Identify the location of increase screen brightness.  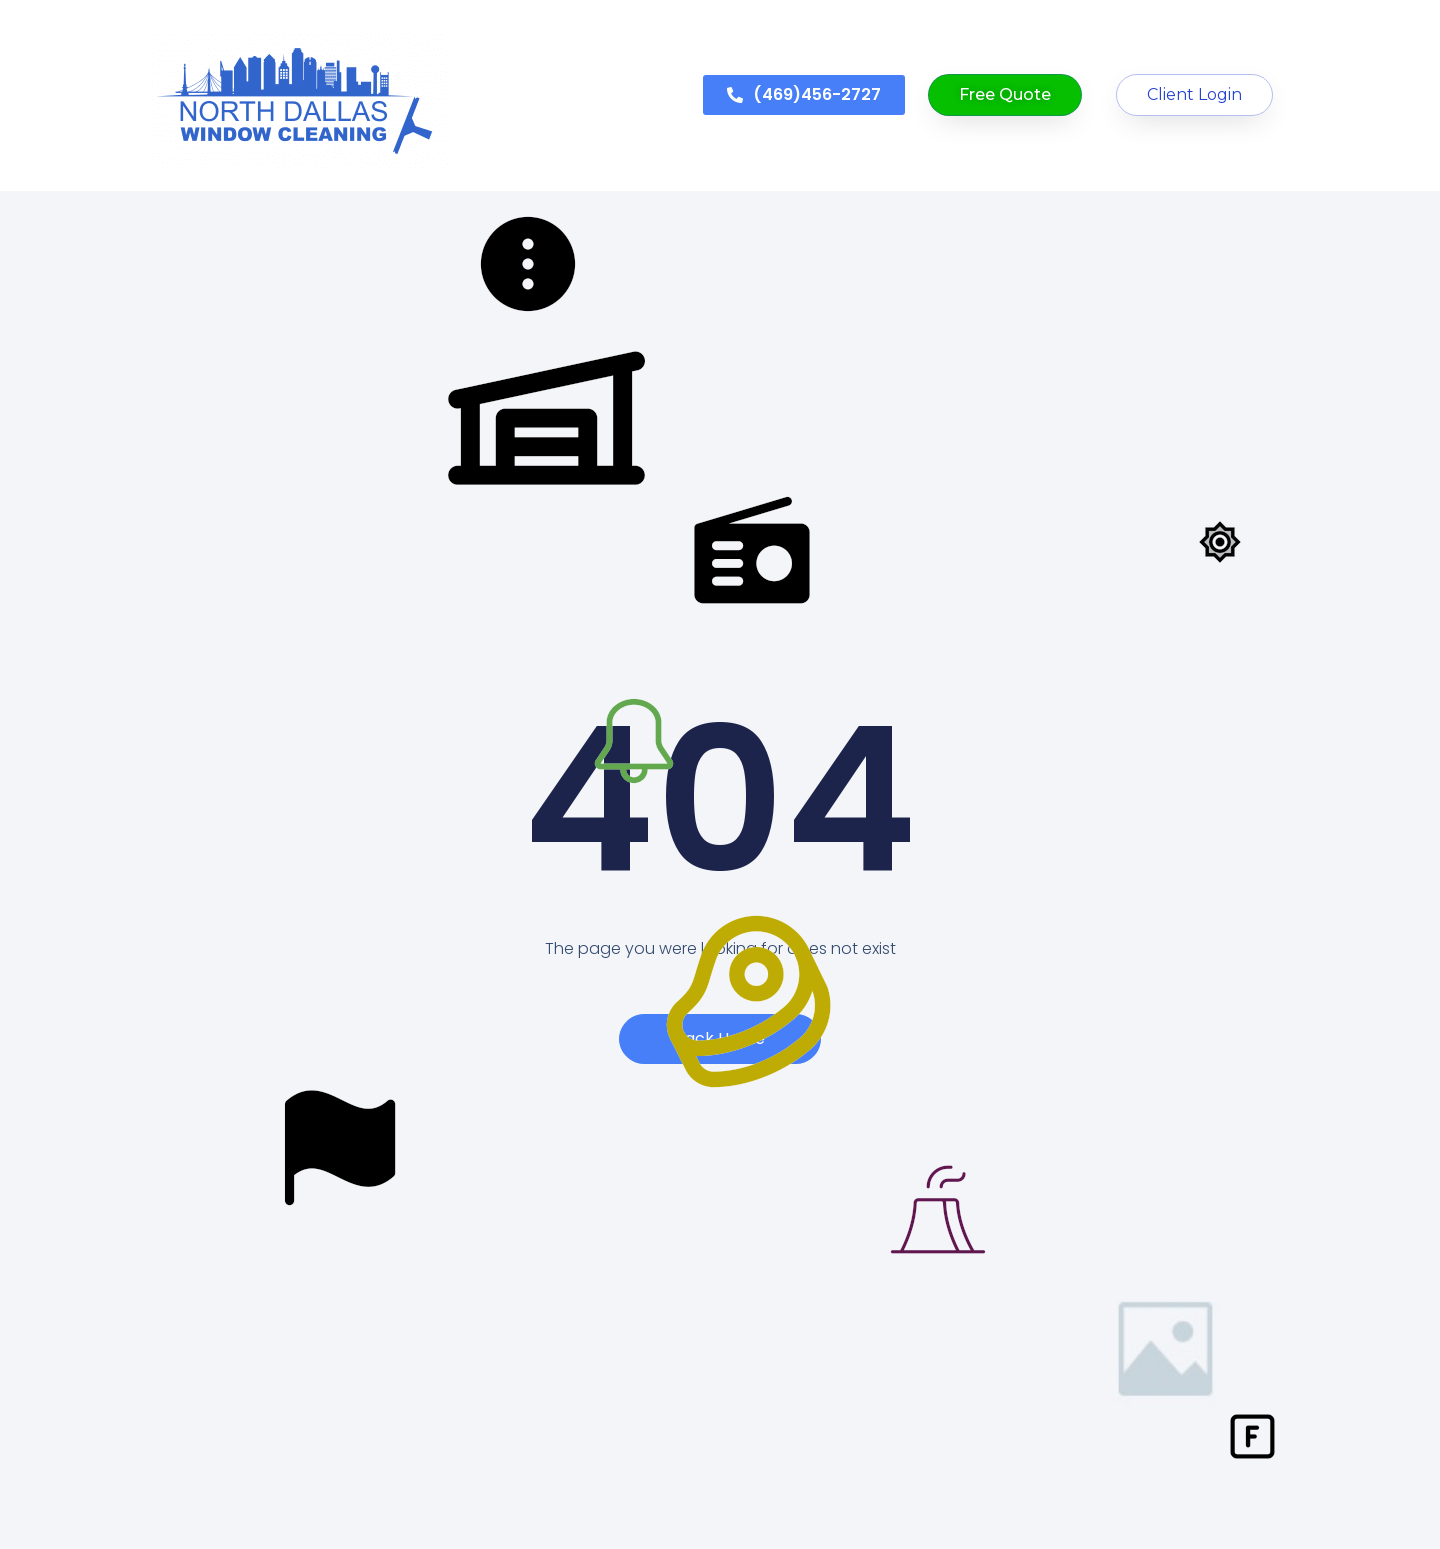
(1220, 542).